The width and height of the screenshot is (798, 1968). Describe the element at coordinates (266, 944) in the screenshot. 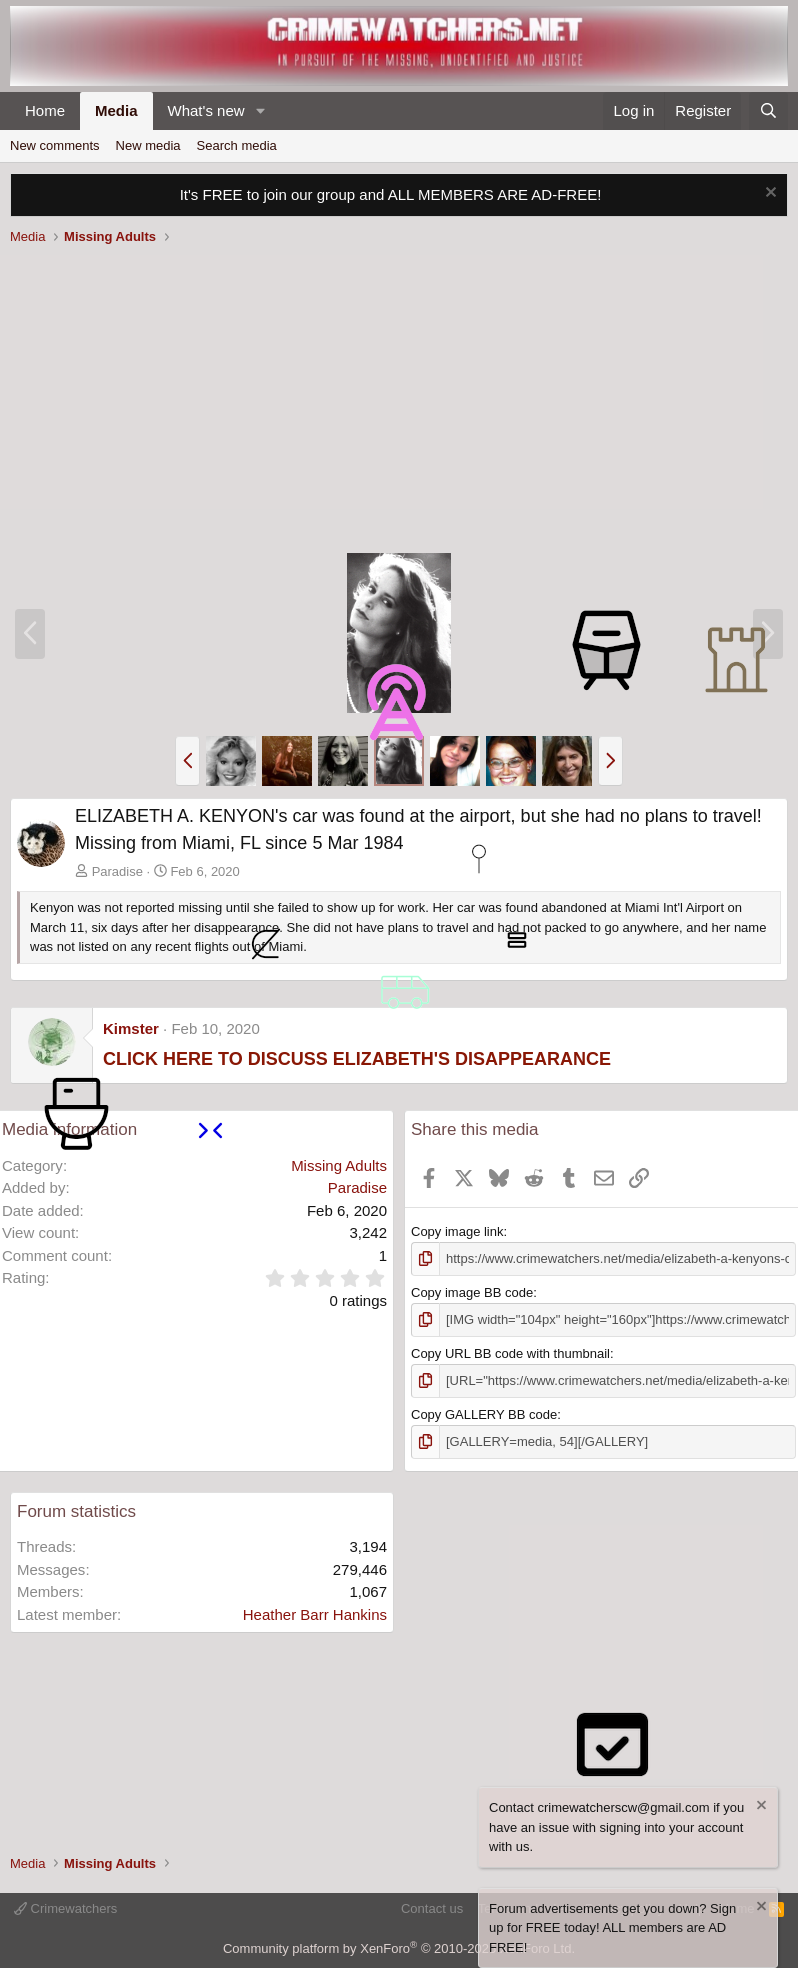

I see `indicates a set is not a subset of another in mathematical notation` at that location.